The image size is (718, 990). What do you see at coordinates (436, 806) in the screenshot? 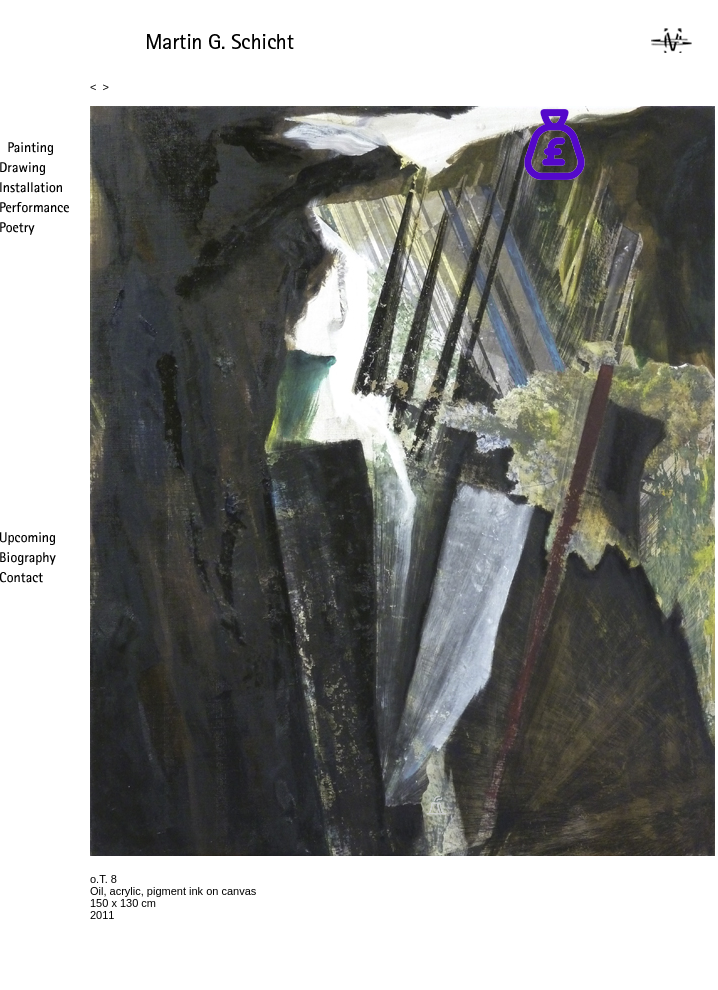
I see `view nuclear power plant information` at bounding box center [436, 806].